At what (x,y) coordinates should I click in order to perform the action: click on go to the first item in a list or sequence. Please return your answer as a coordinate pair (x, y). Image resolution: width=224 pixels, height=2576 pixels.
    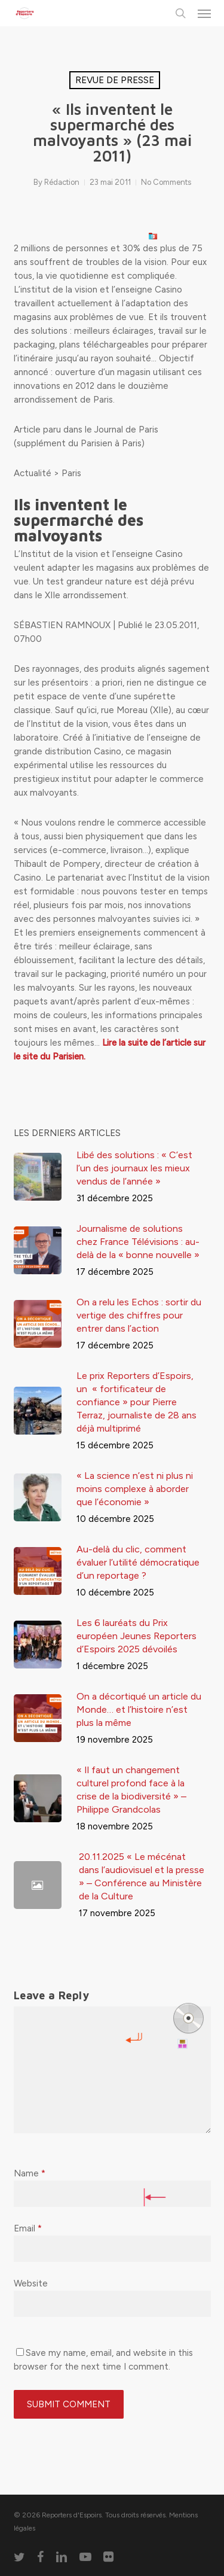
    Looking at the image, I should click on (155, 2197).